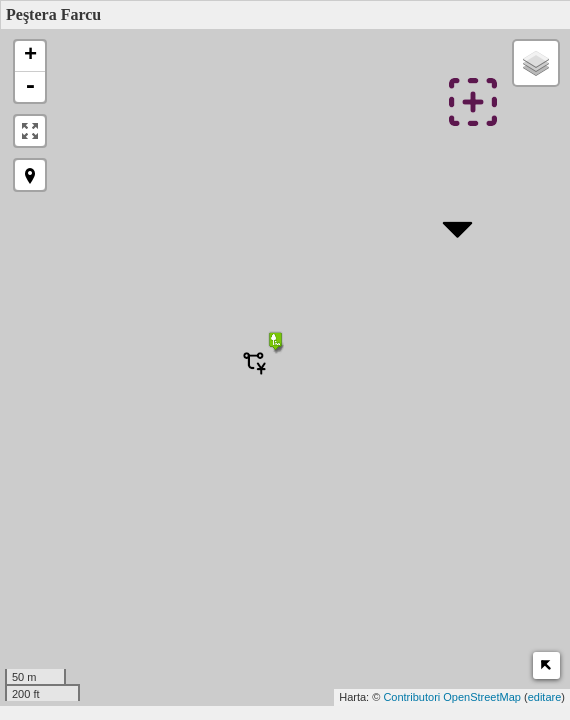 Image resolution: width=570 pixels, height=720 pixels. Describe the element at coordinates (457, 228) in the screenshot. I see `expand a dropdown menu` at that location.